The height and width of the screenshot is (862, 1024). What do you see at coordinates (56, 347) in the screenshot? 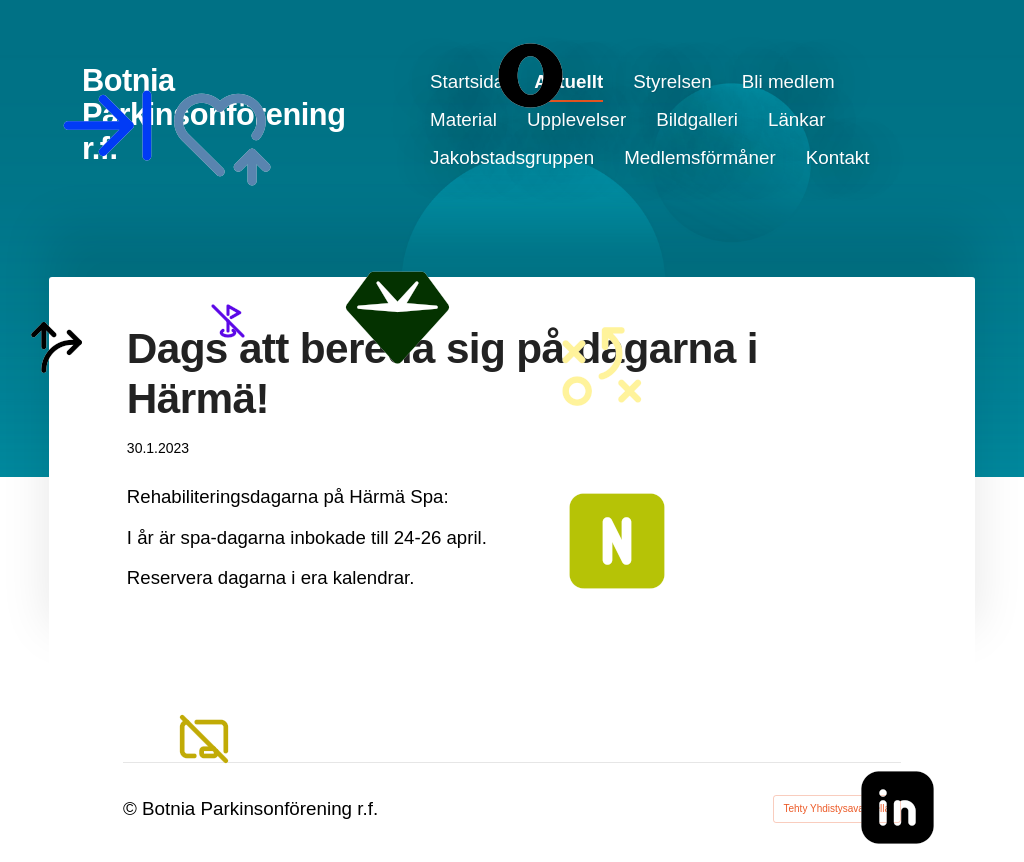
I see `take the exit or turn right ahead` at bounding box center [56, 347].